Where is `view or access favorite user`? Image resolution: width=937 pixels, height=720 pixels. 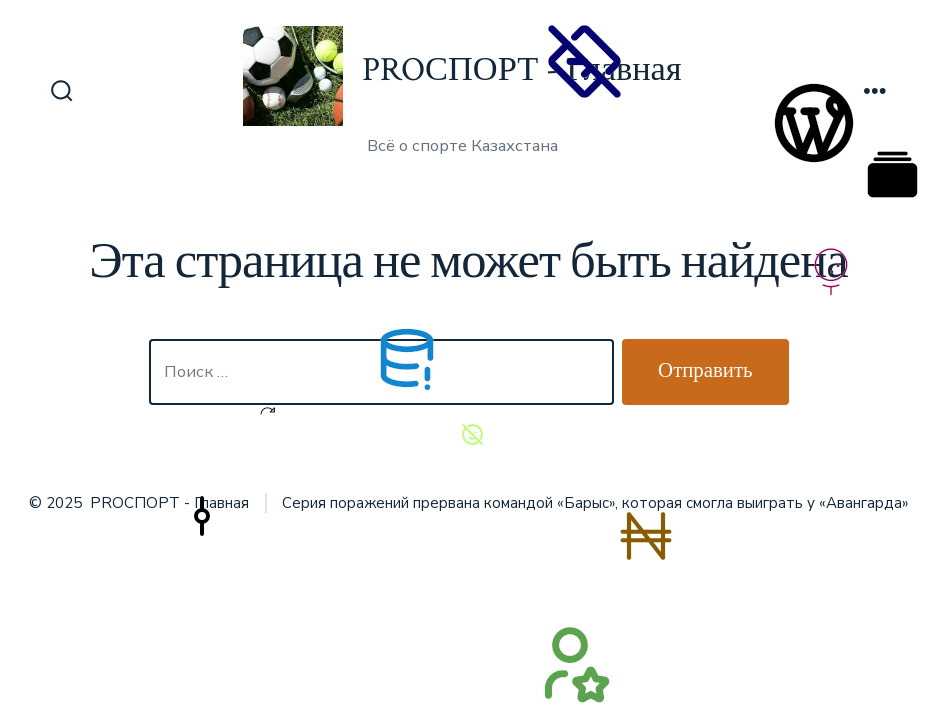
view or access favorite user is located at coordinates (570, 663).